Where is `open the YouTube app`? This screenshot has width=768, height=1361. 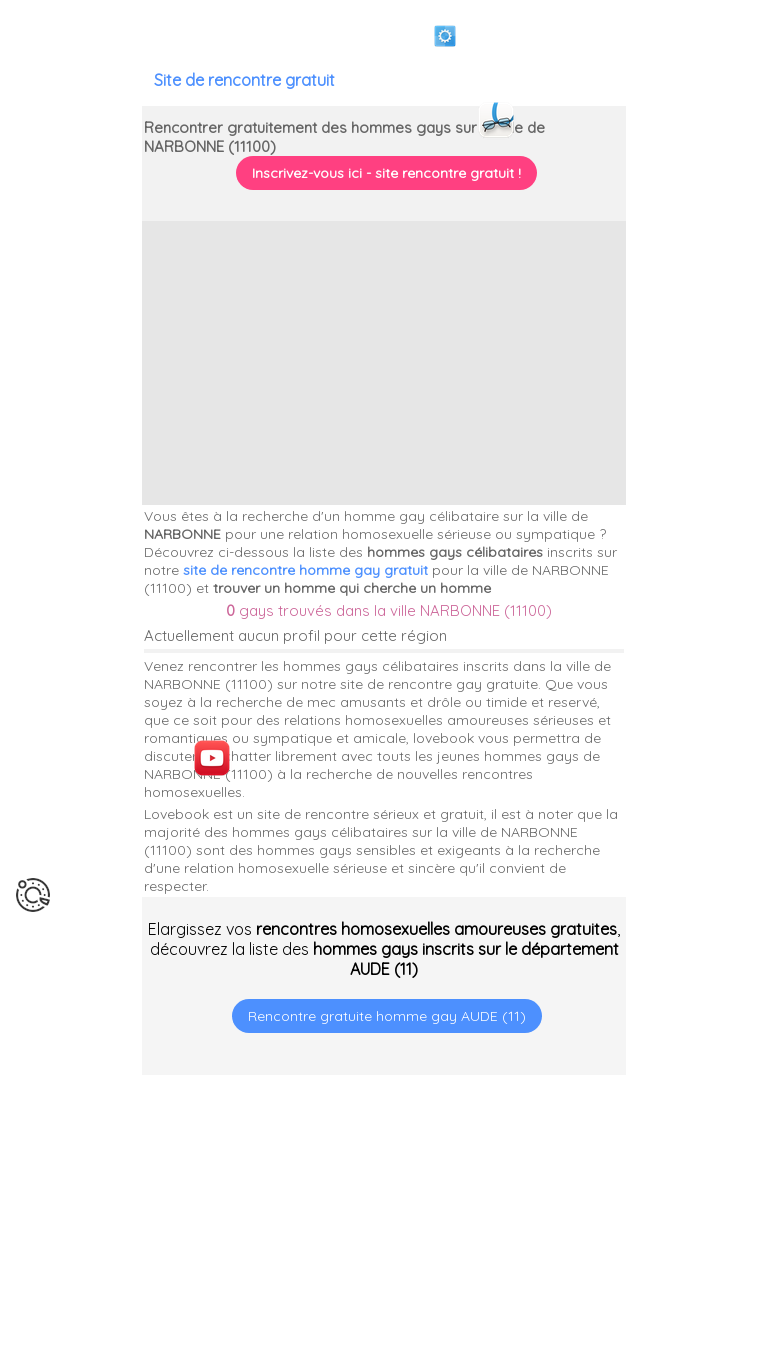 open the YouTube app is located at coordinates (212, 758).